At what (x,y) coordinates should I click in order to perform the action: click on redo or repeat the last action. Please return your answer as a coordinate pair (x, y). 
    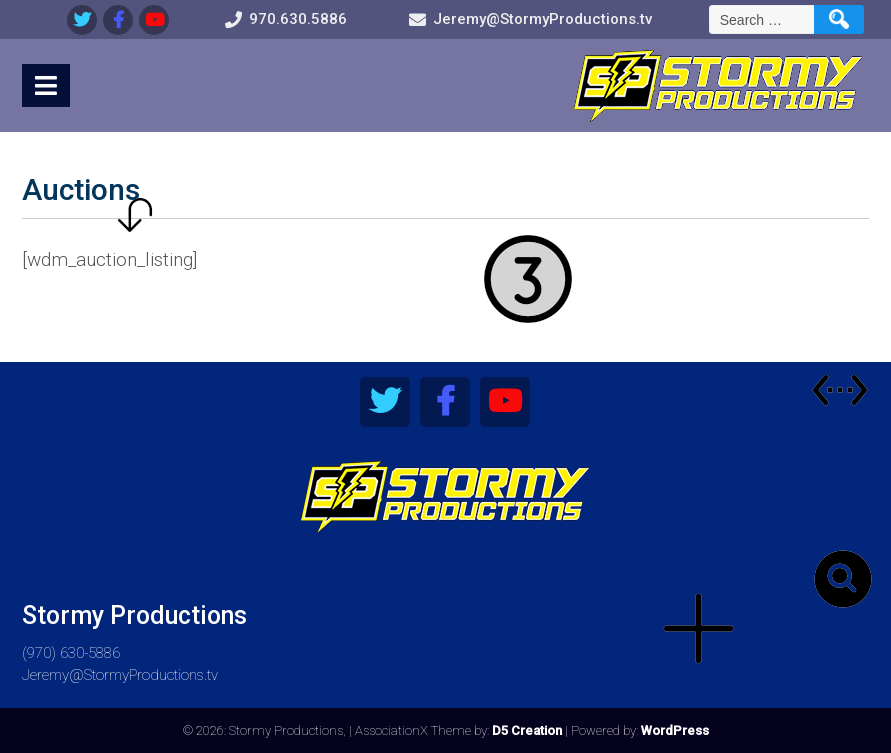
    Looking at the image, I should click on (135, 215).